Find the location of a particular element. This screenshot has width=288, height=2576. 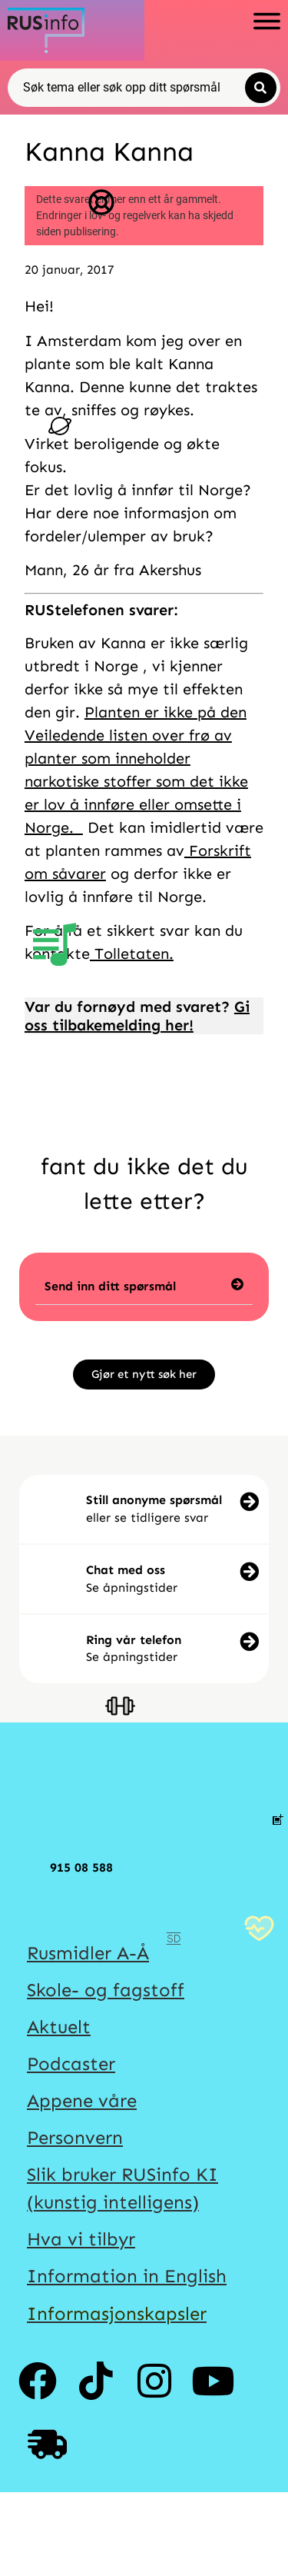

view health or fitness metrics is located at coordinates (259, 1927).